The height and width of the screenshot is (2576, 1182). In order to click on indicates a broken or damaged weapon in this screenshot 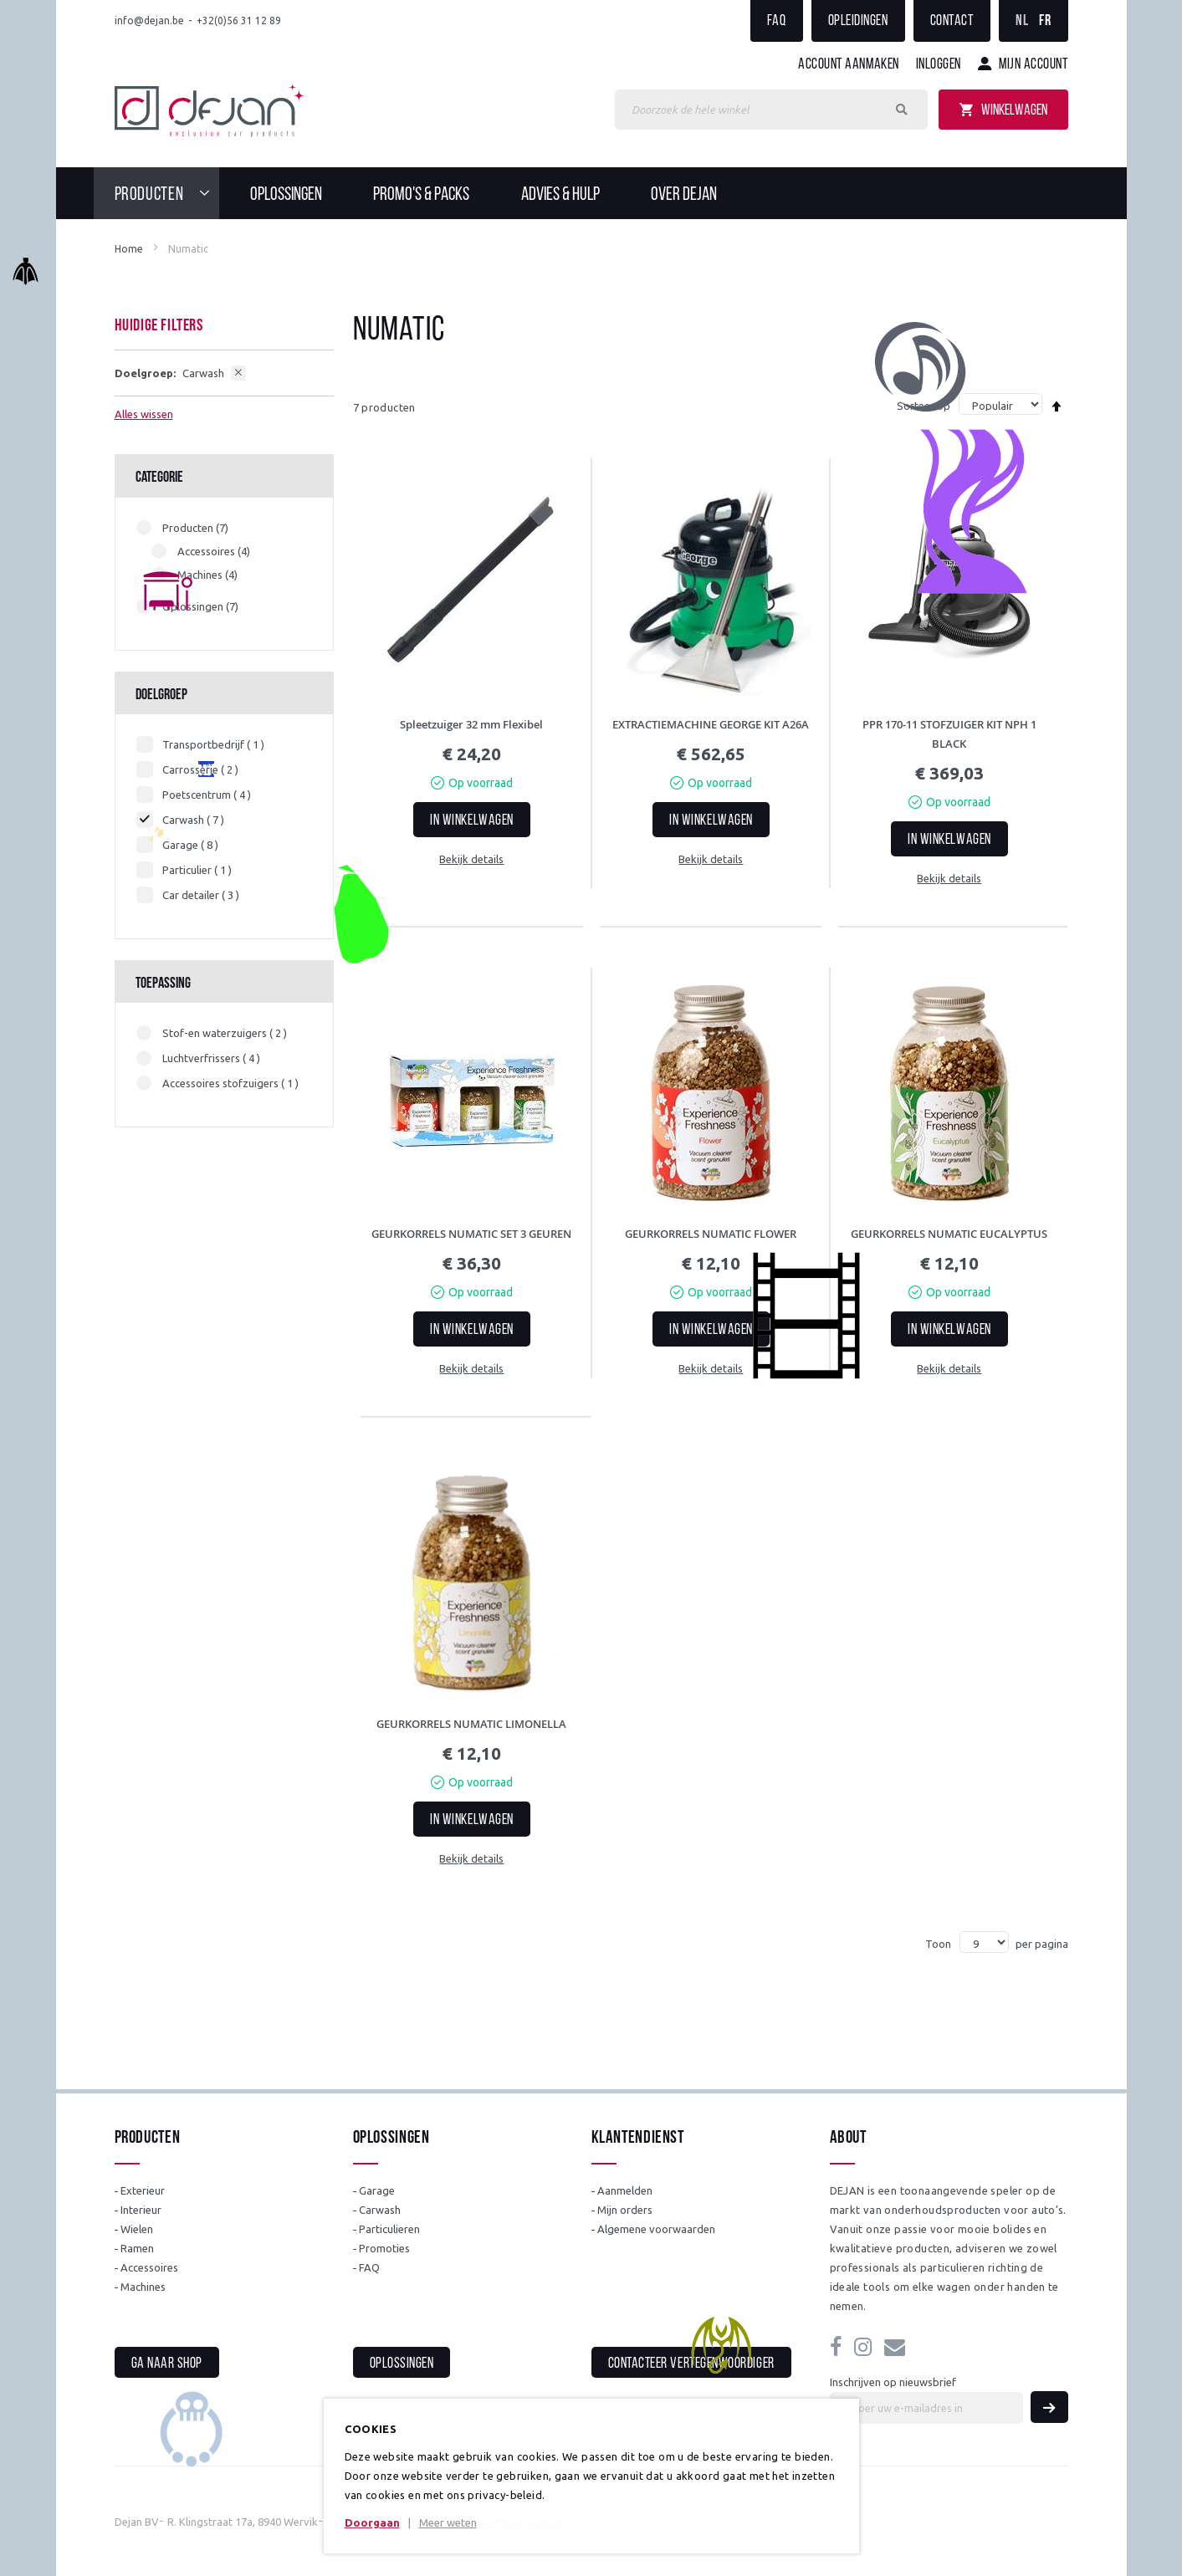, I will do `click(155, 833)`.